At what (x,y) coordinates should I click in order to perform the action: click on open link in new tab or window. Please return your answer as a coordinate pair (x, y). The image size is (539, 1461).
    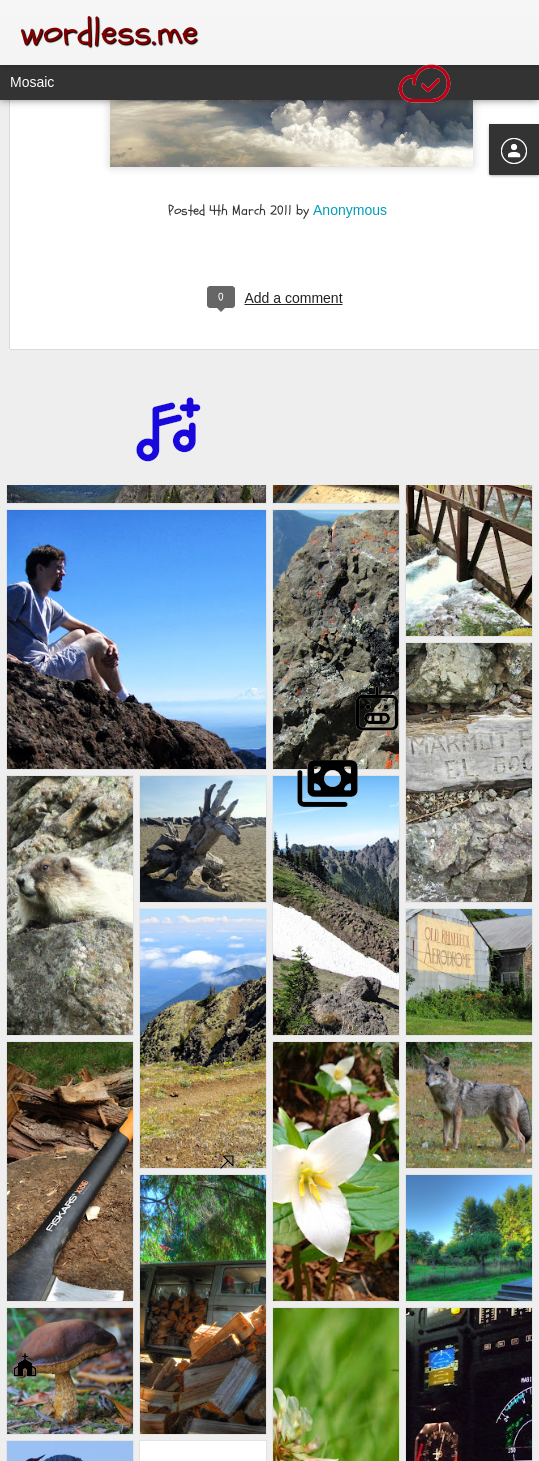
    Looking at the image, I should click on (227, 1162).